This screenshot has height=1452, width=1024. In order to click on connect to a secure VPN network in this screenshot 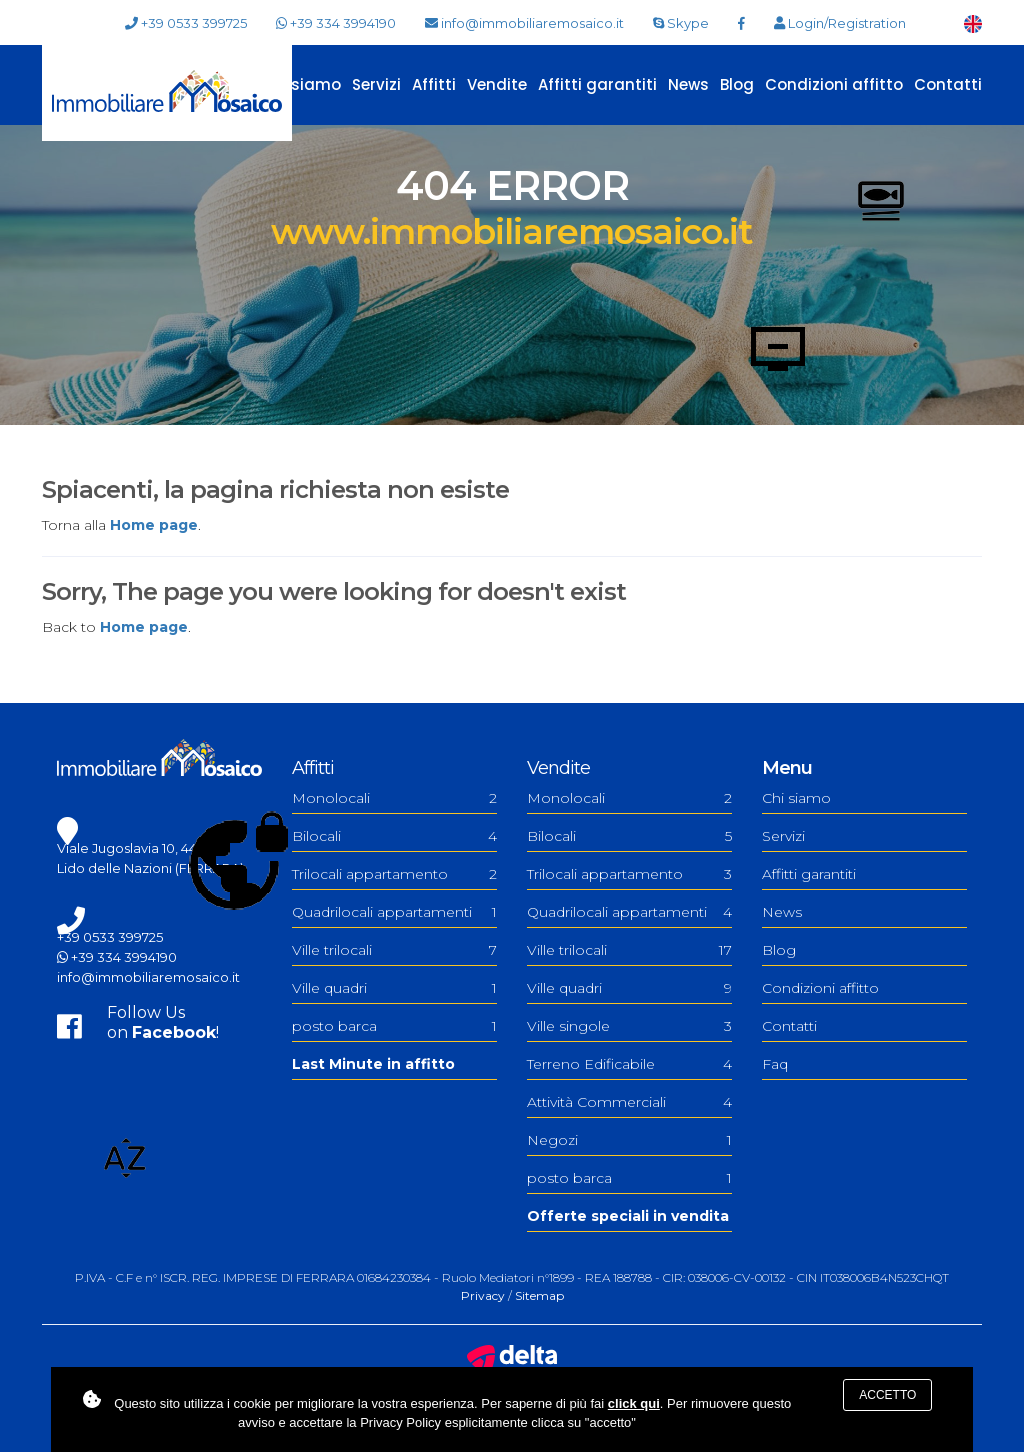, I will do `click(238, 860)`.